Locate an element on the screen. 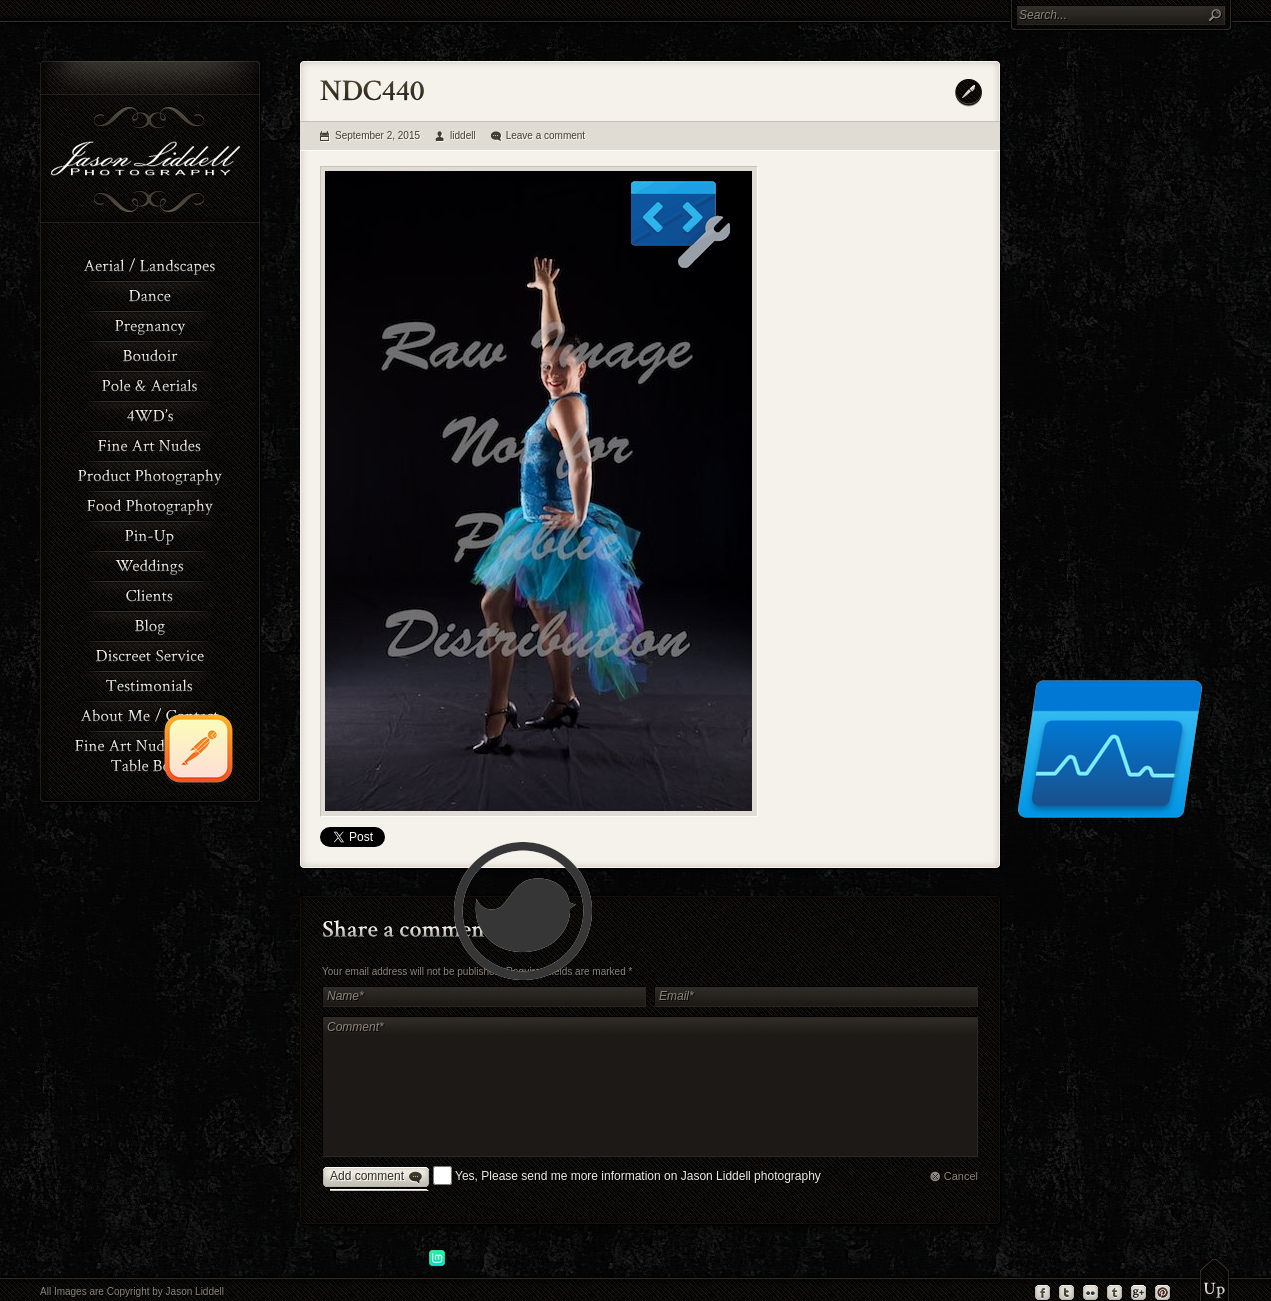 The image size is (1271, 1301). launch budgie desktop environment is located at coordinates (523, 911).